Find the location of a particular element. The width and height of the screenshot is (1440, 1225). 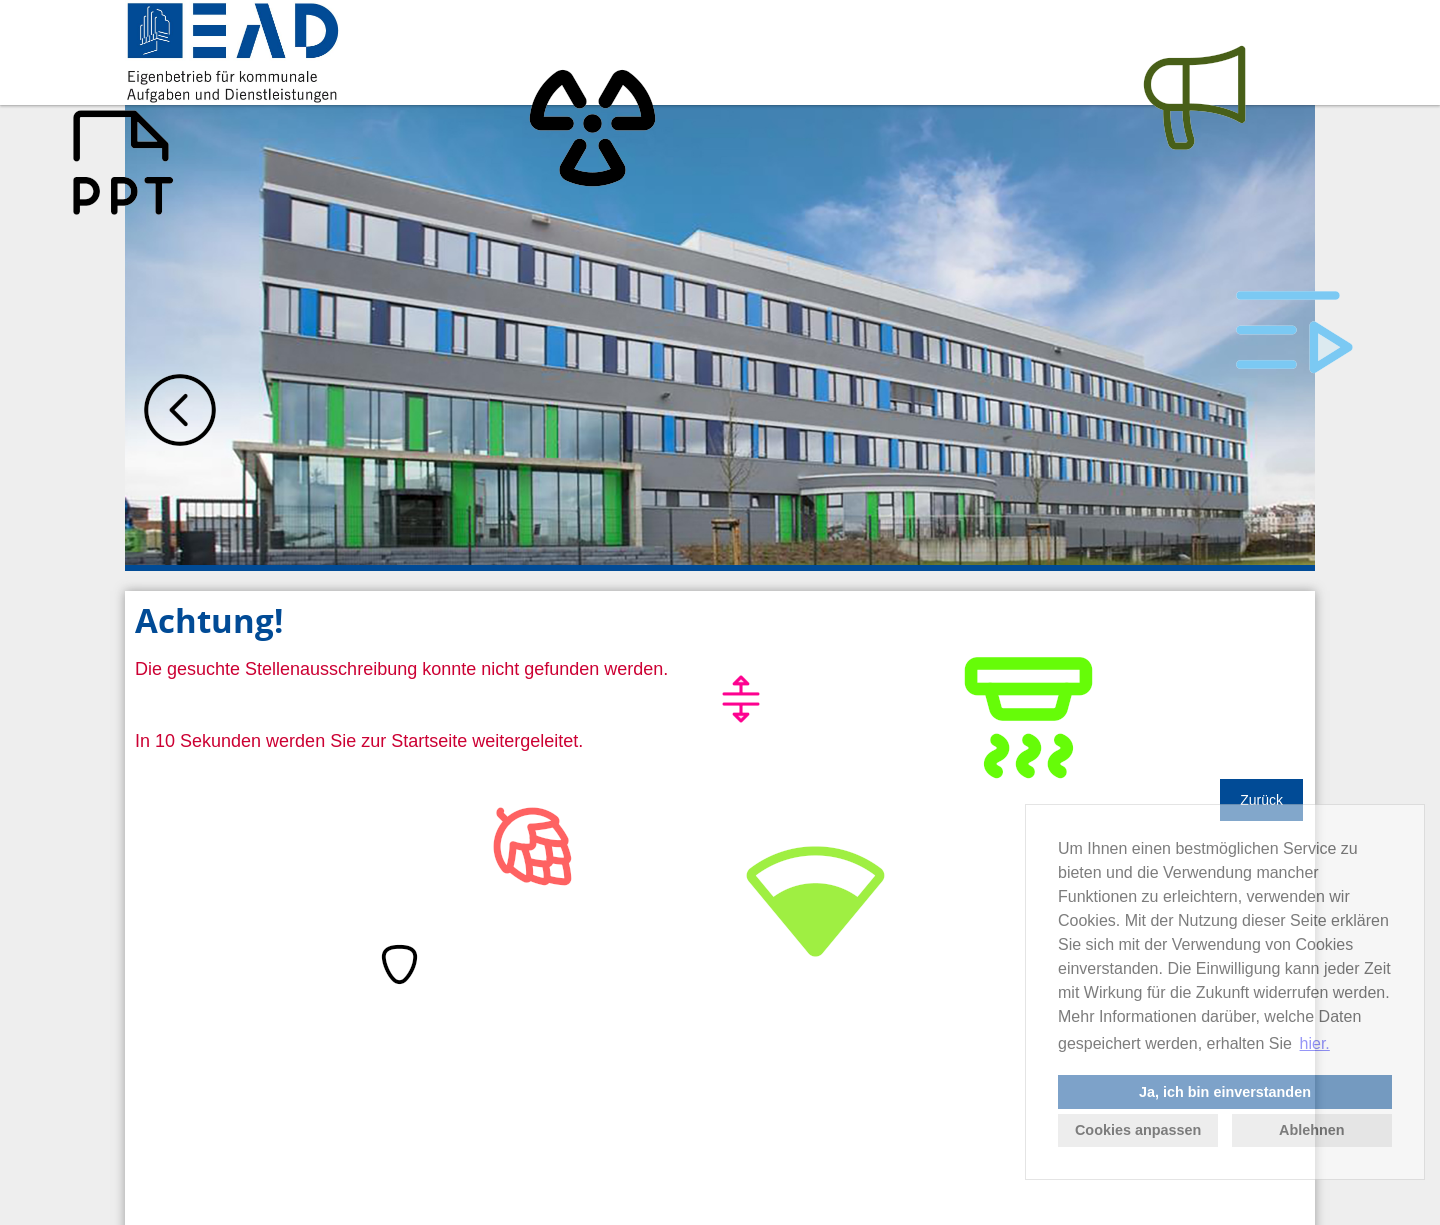

make an announcement is located at coordinates (1197, 99).